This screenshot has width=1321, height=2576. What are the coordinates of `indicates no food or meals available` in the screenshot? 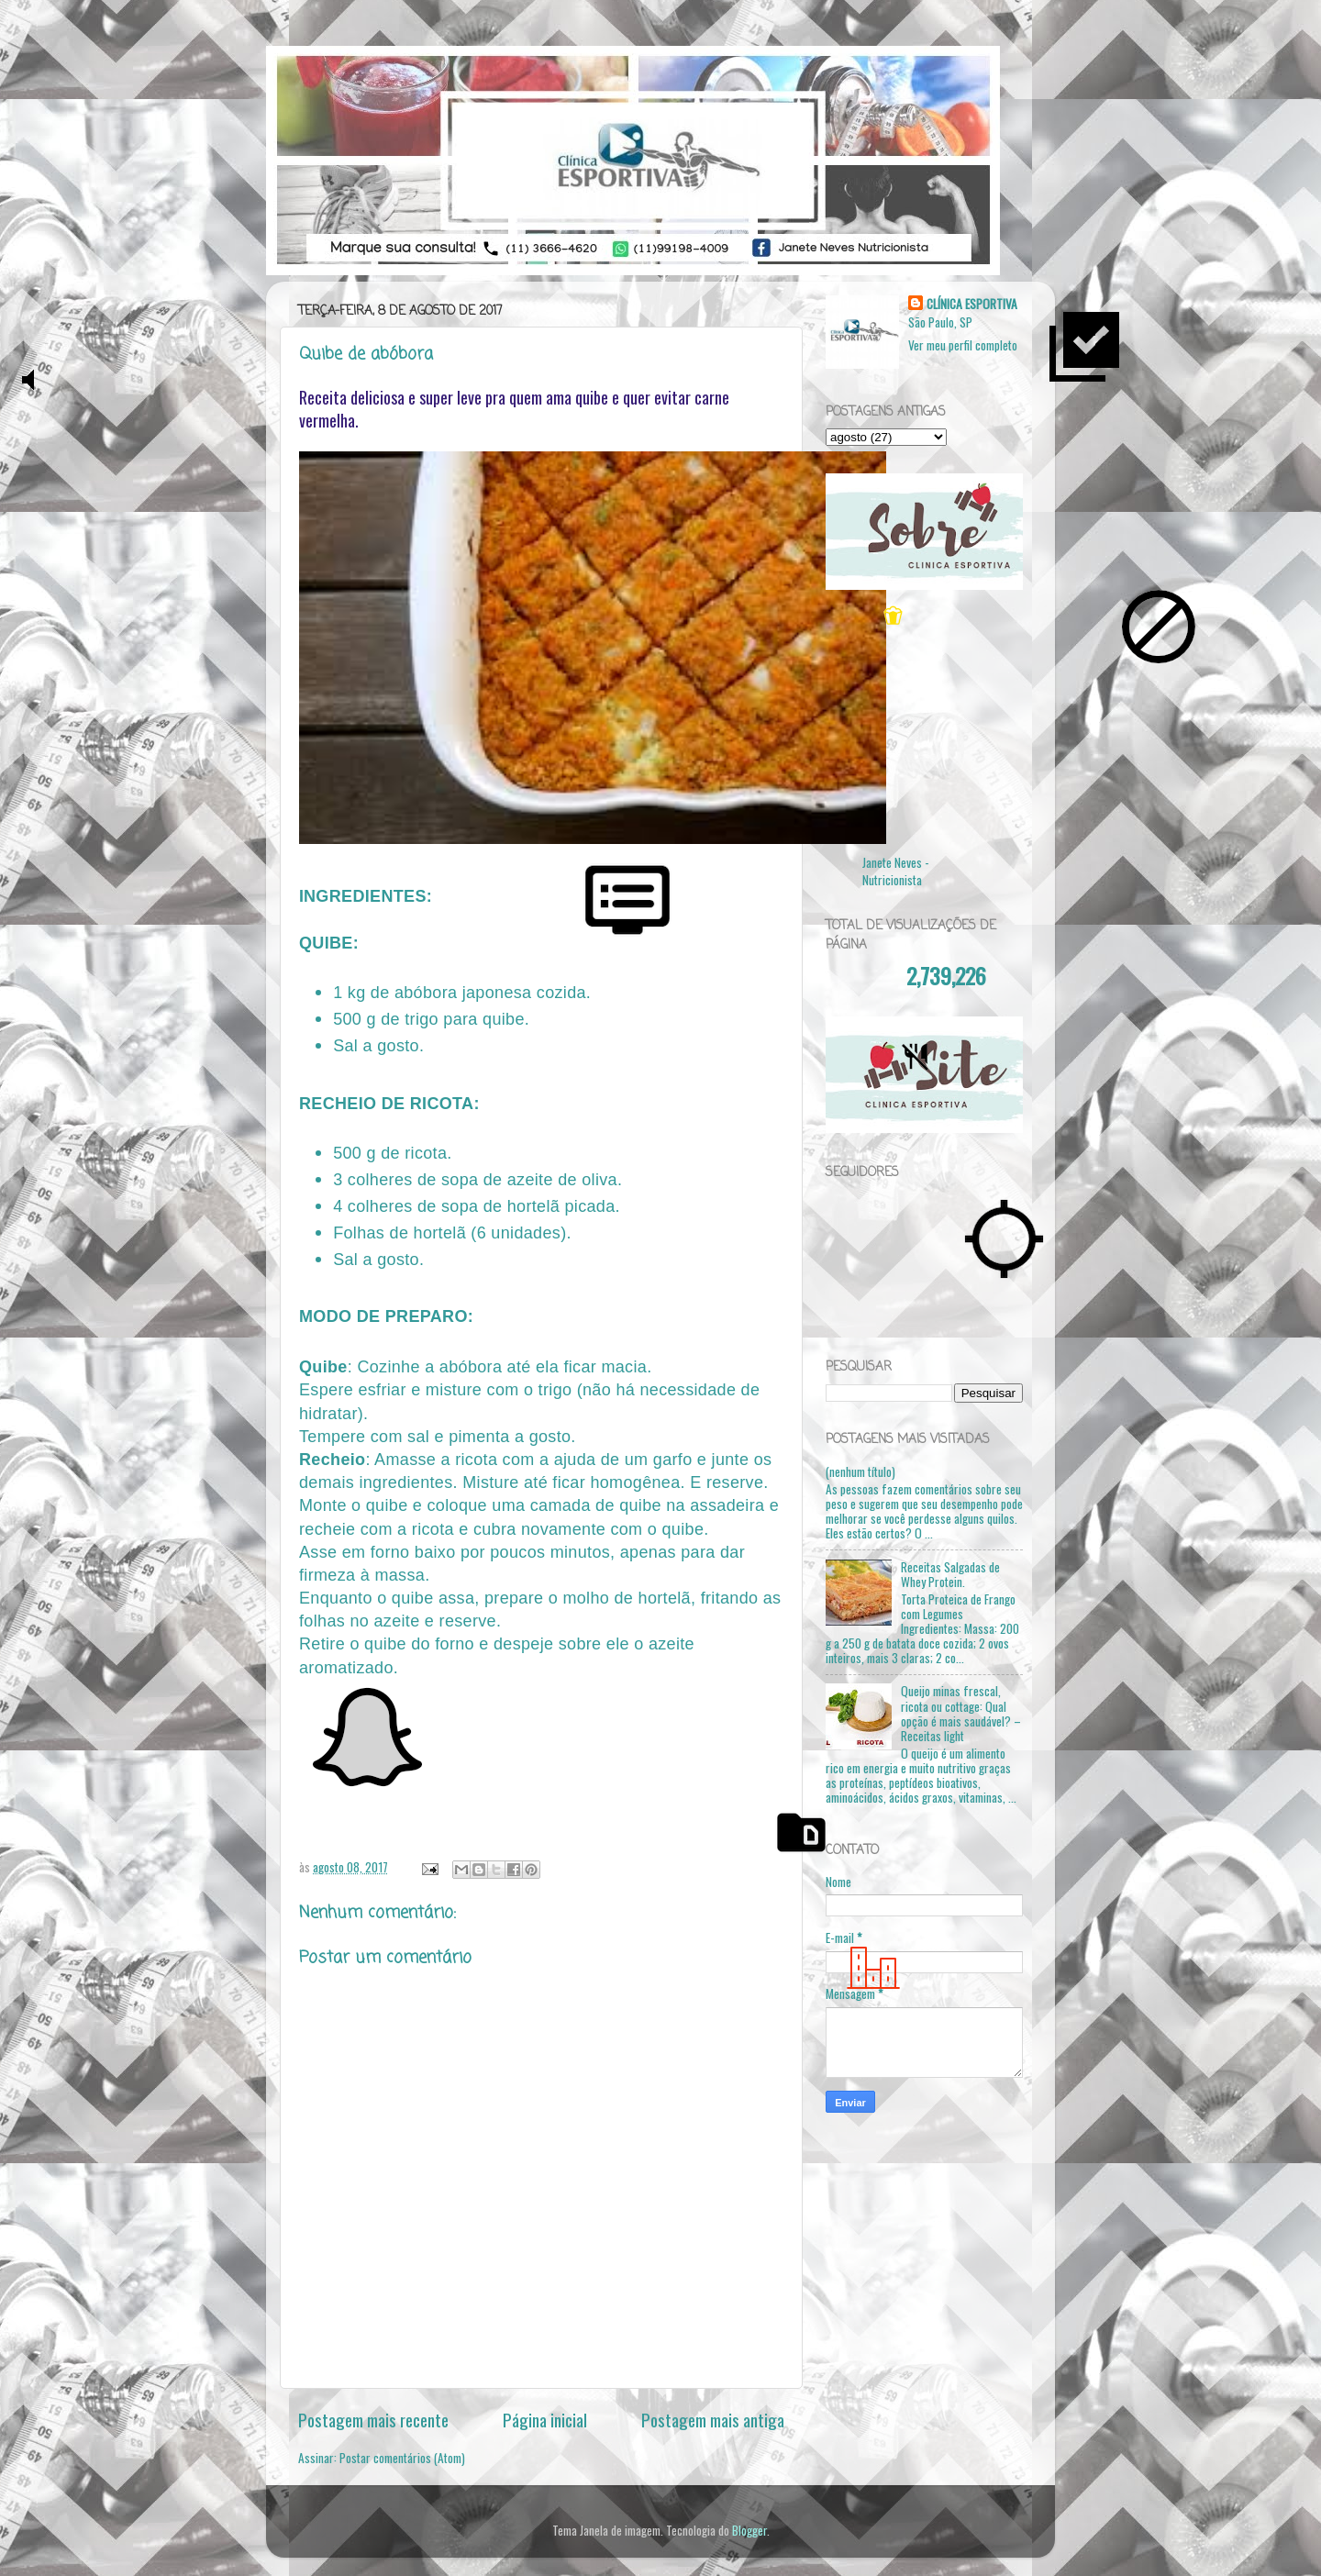 It's located at (916, 1056).